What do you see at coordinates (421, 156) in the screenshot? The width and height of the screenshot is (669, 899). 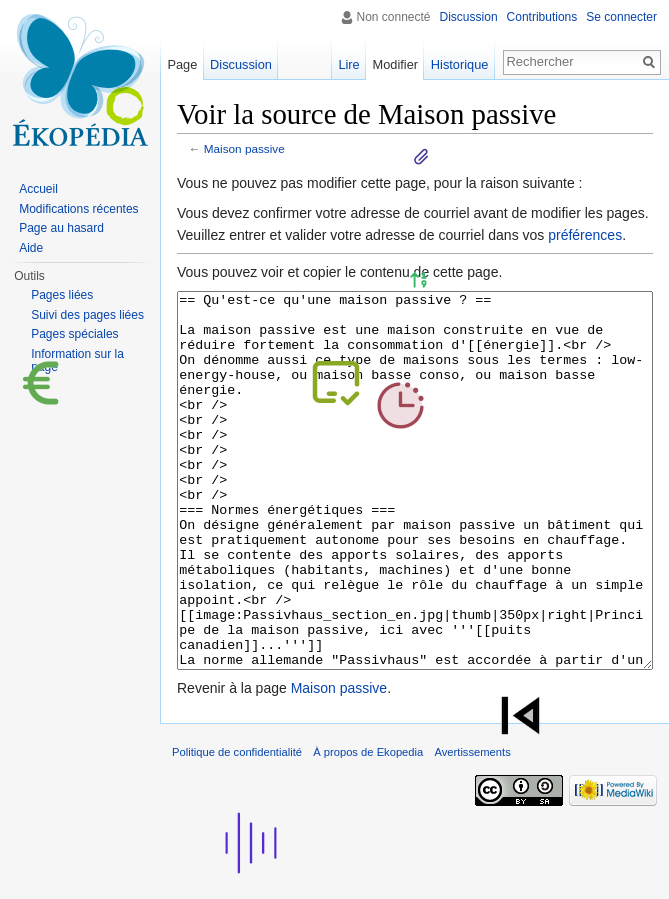 I see `attach a file to your message` at bounding box center [421, 156].